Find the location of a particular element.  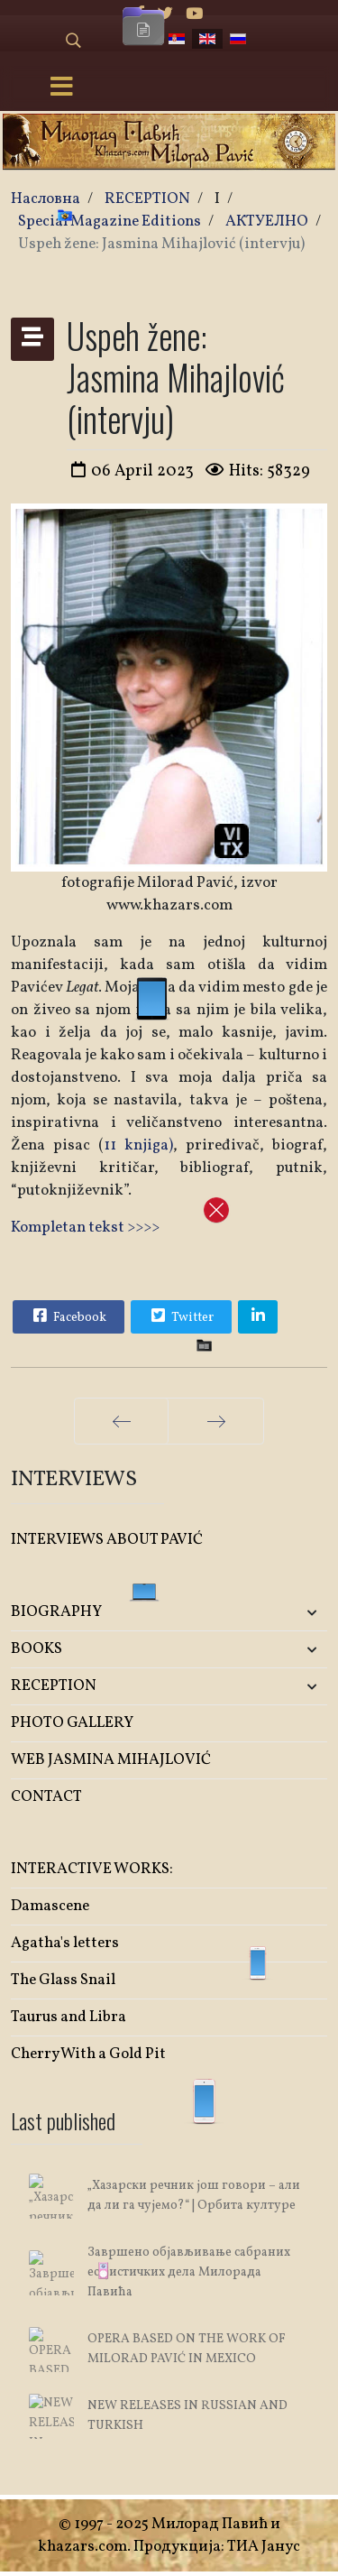

indicates a sync error with a shared file or folder is located at coordinates (216, 1210).